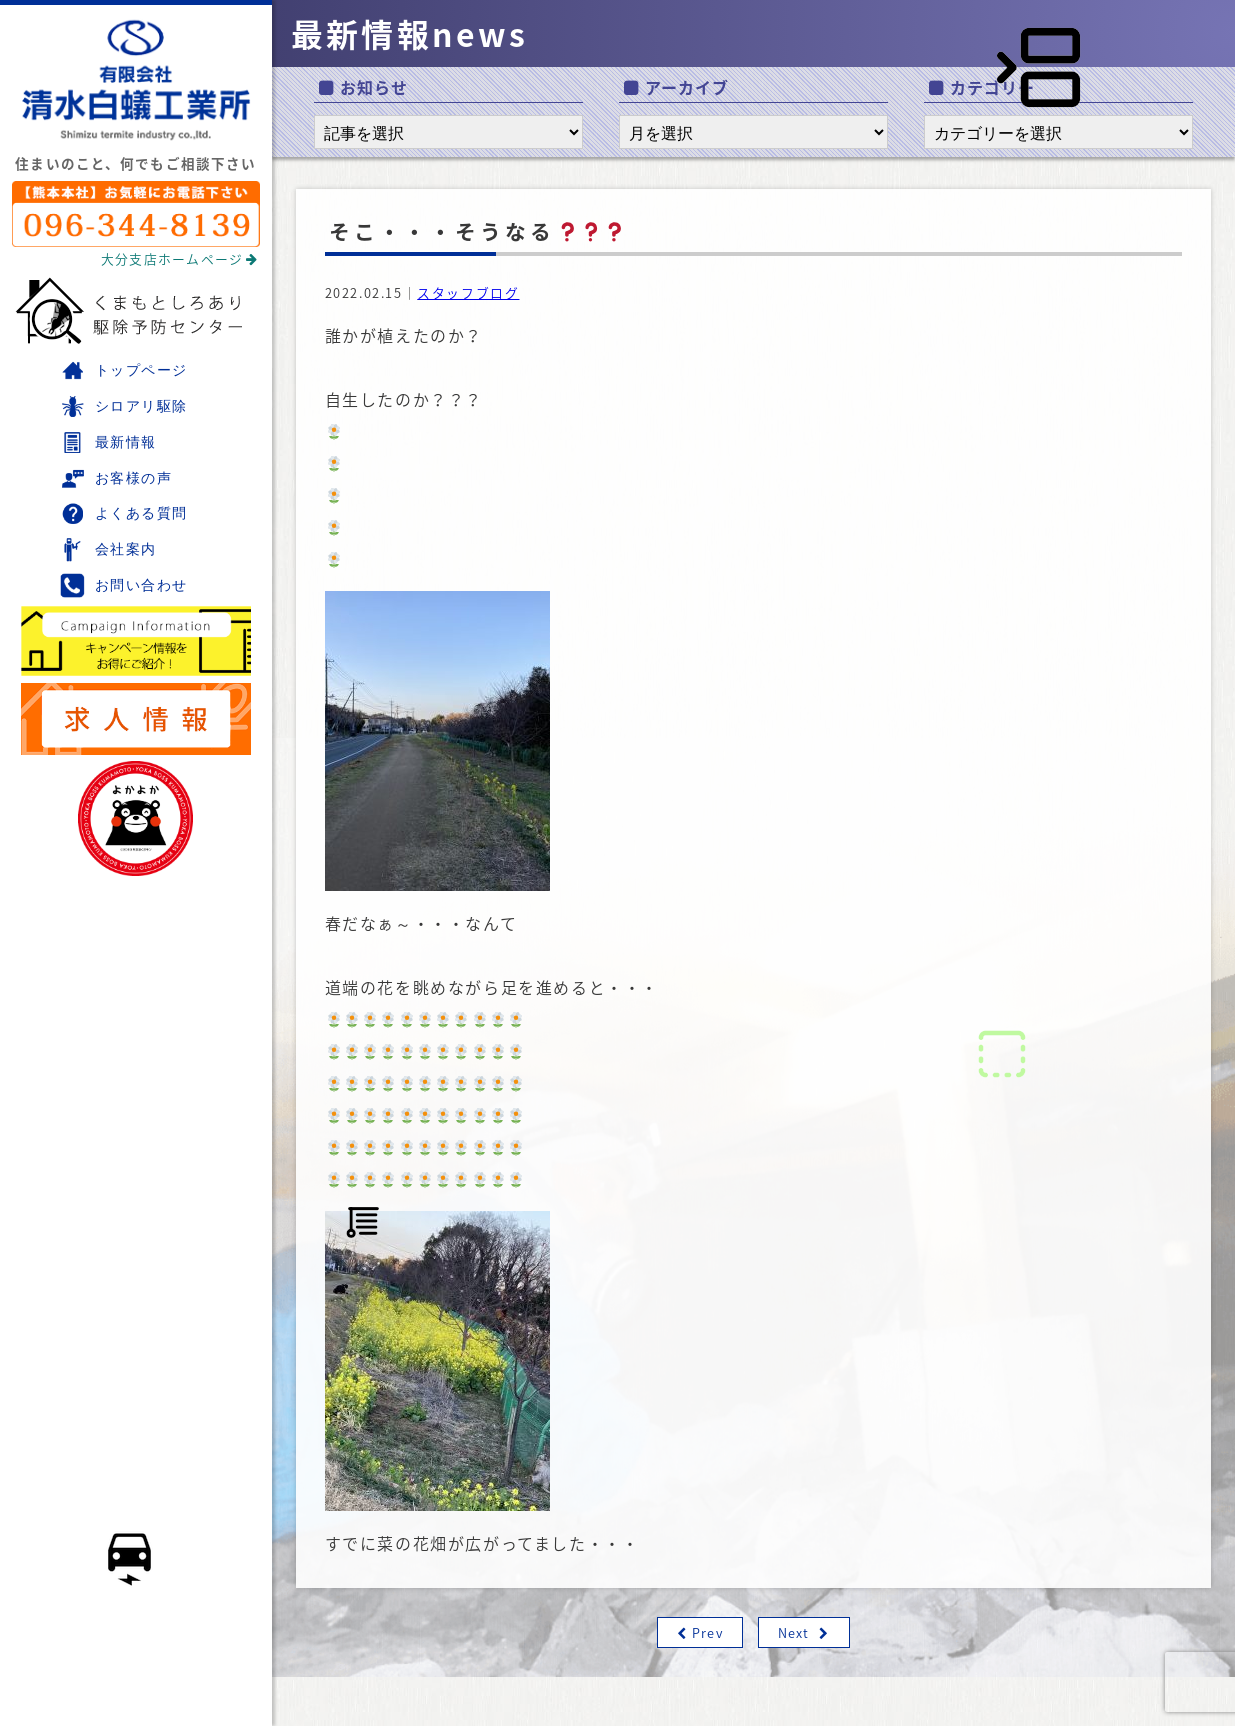  I want to click on insert element at the beginning of a list, so click(1040, 67).